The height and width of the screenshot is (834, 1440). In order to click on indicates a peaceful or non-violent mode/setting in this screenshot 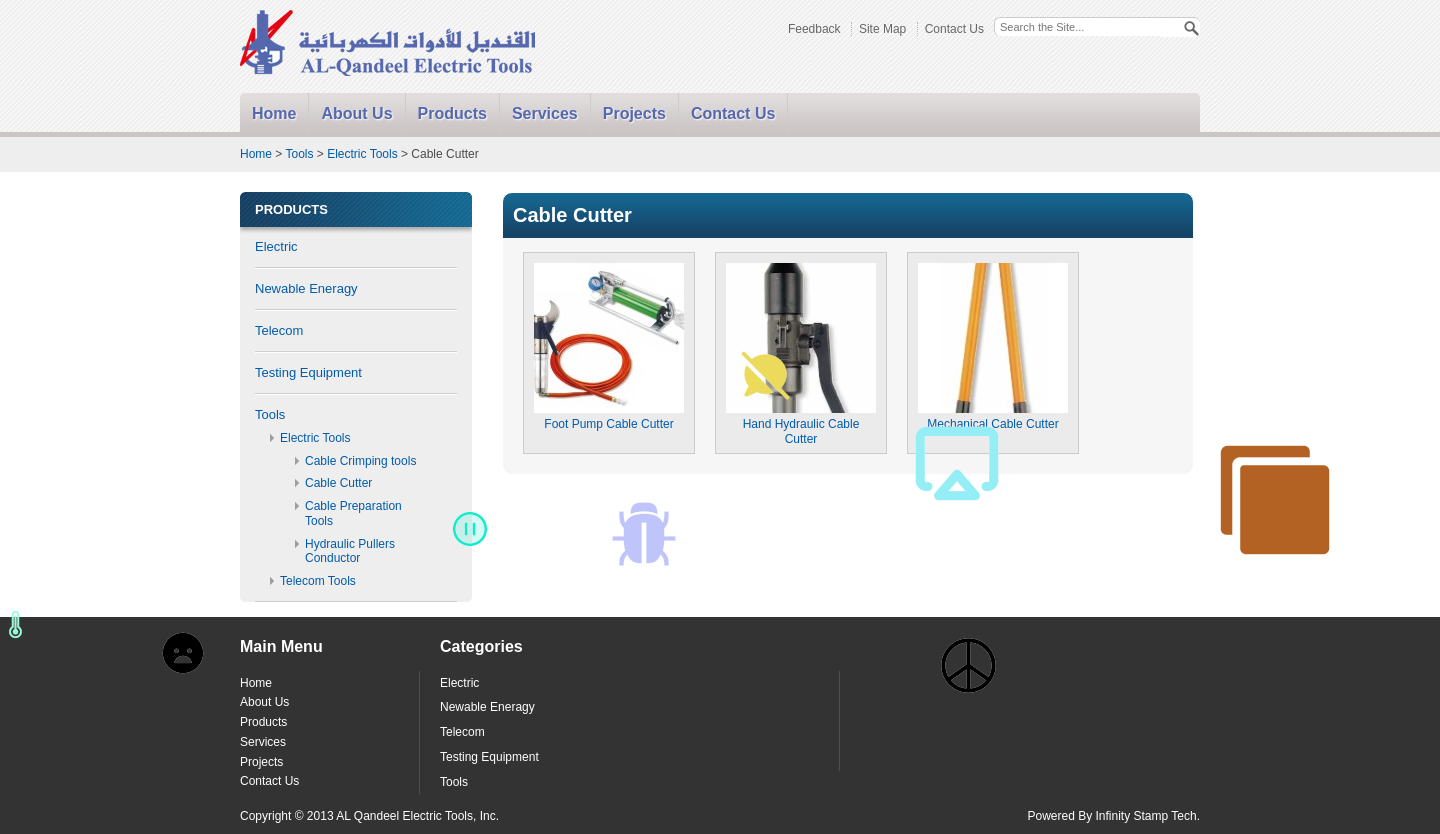, I will do `click(968, 665)`.